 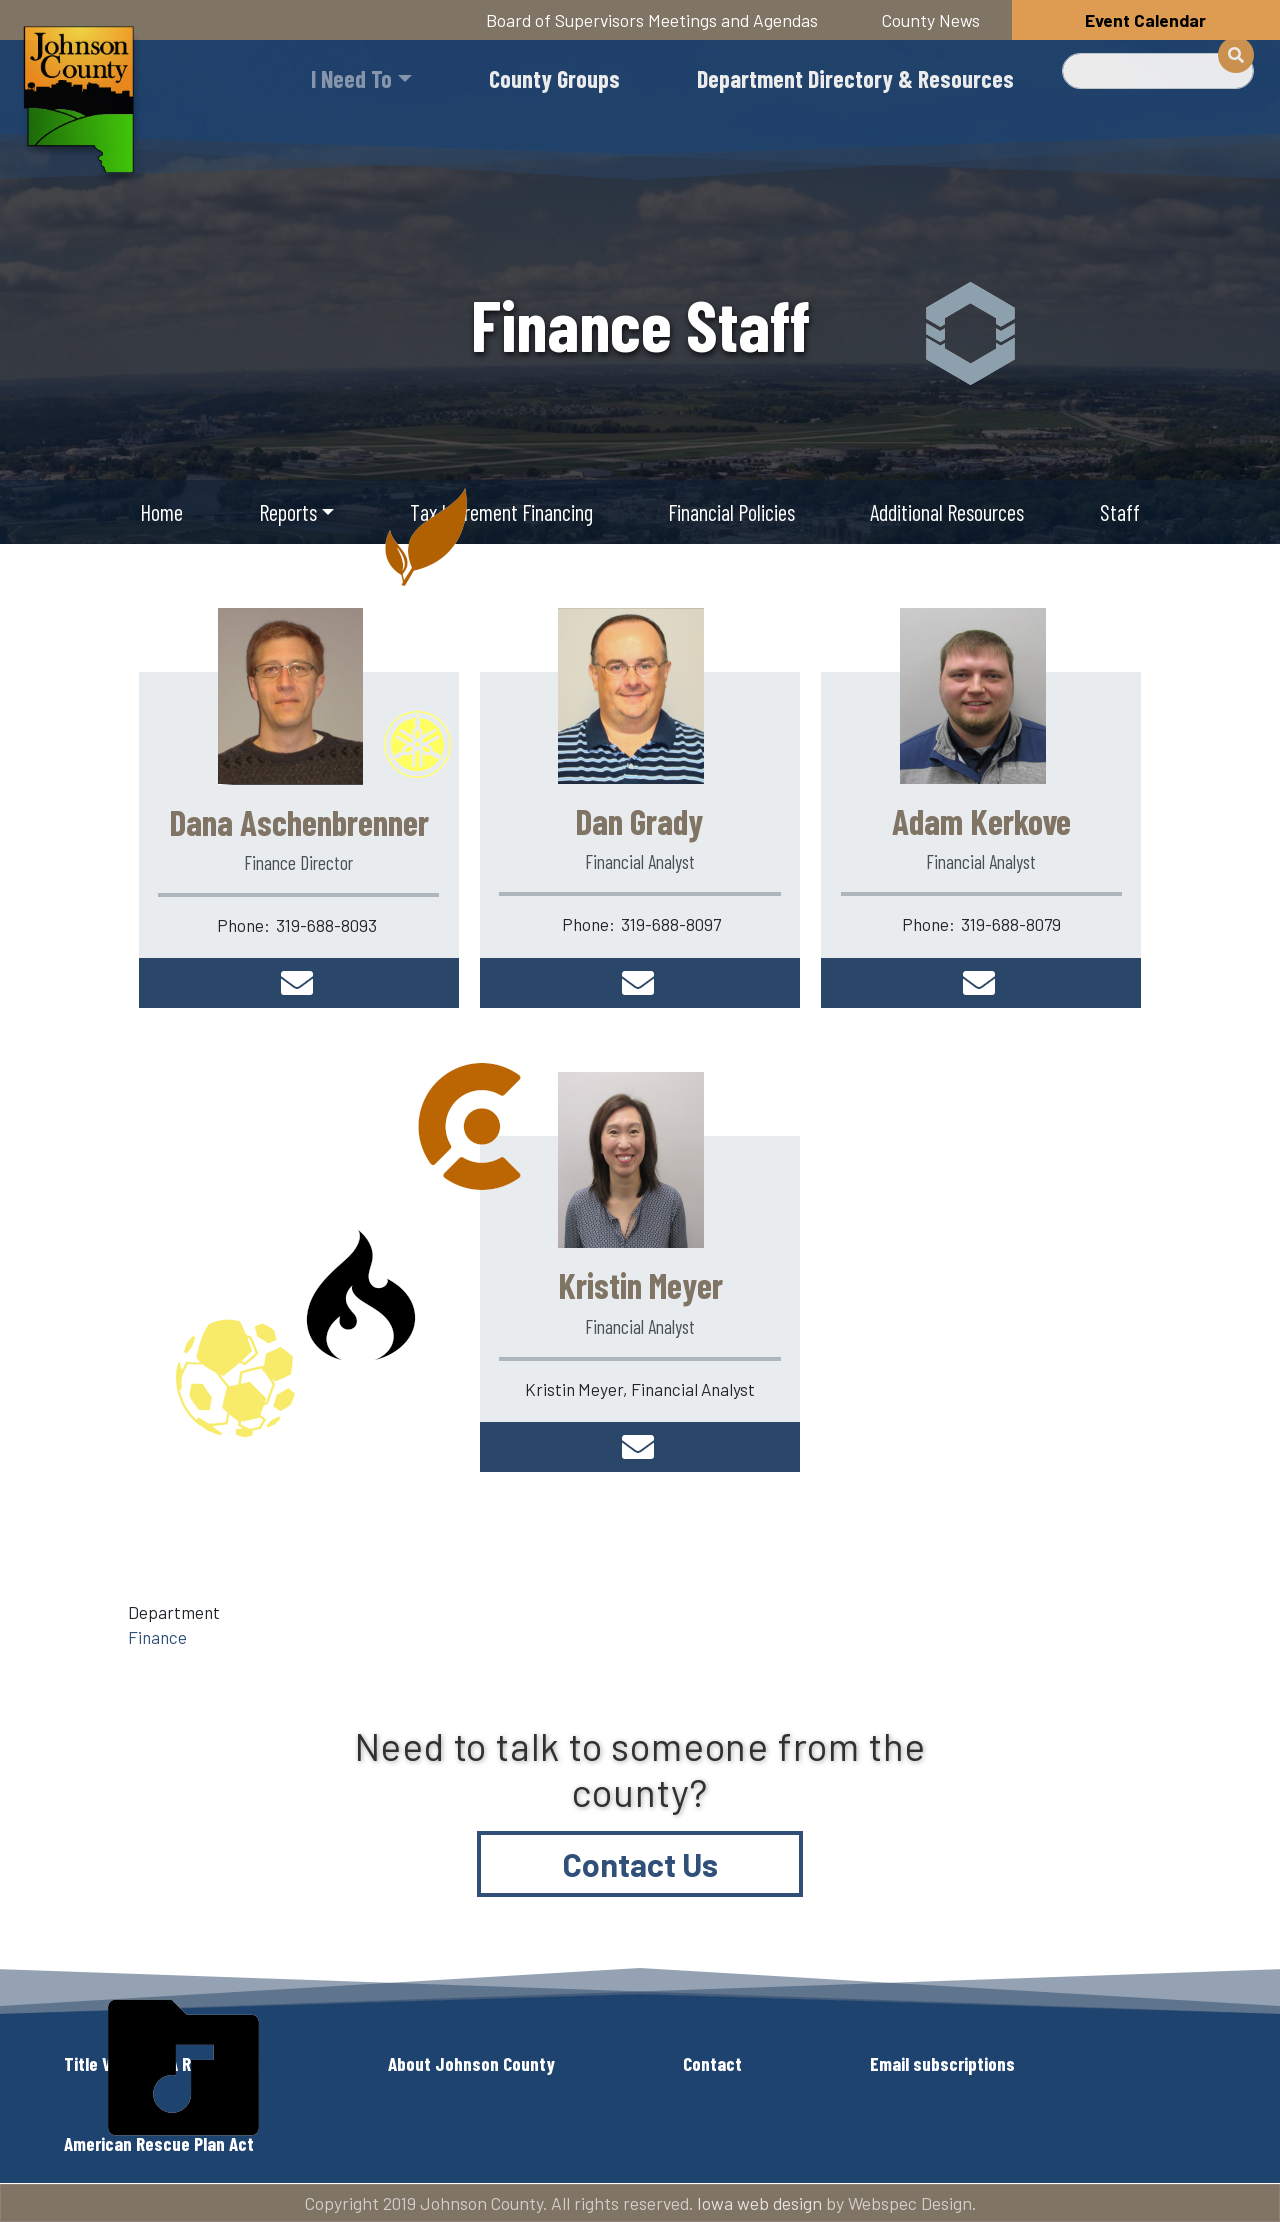 What do you see at coordinates (183, 2067) in the screenshot?
I see `open your music folder` at bounding box center [183, 2067].